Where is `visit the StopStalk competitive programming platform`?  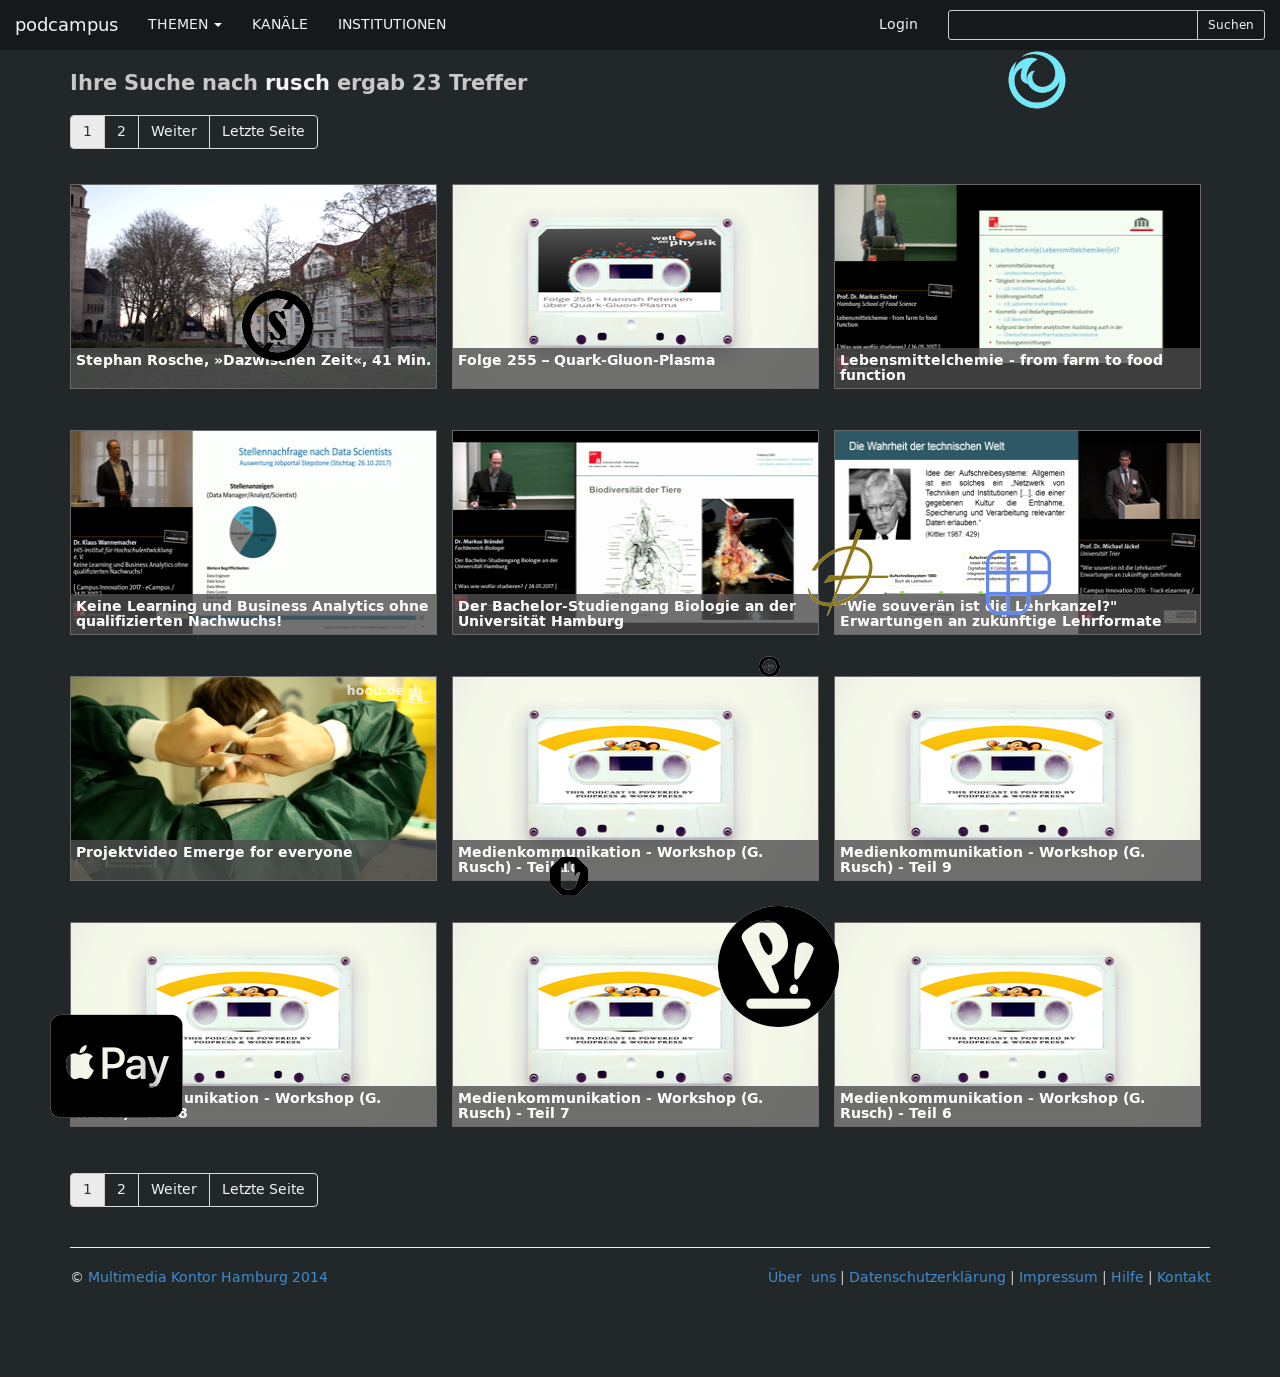
visit the StopStalk competitive programming platform is located at coordinates (277, 325).